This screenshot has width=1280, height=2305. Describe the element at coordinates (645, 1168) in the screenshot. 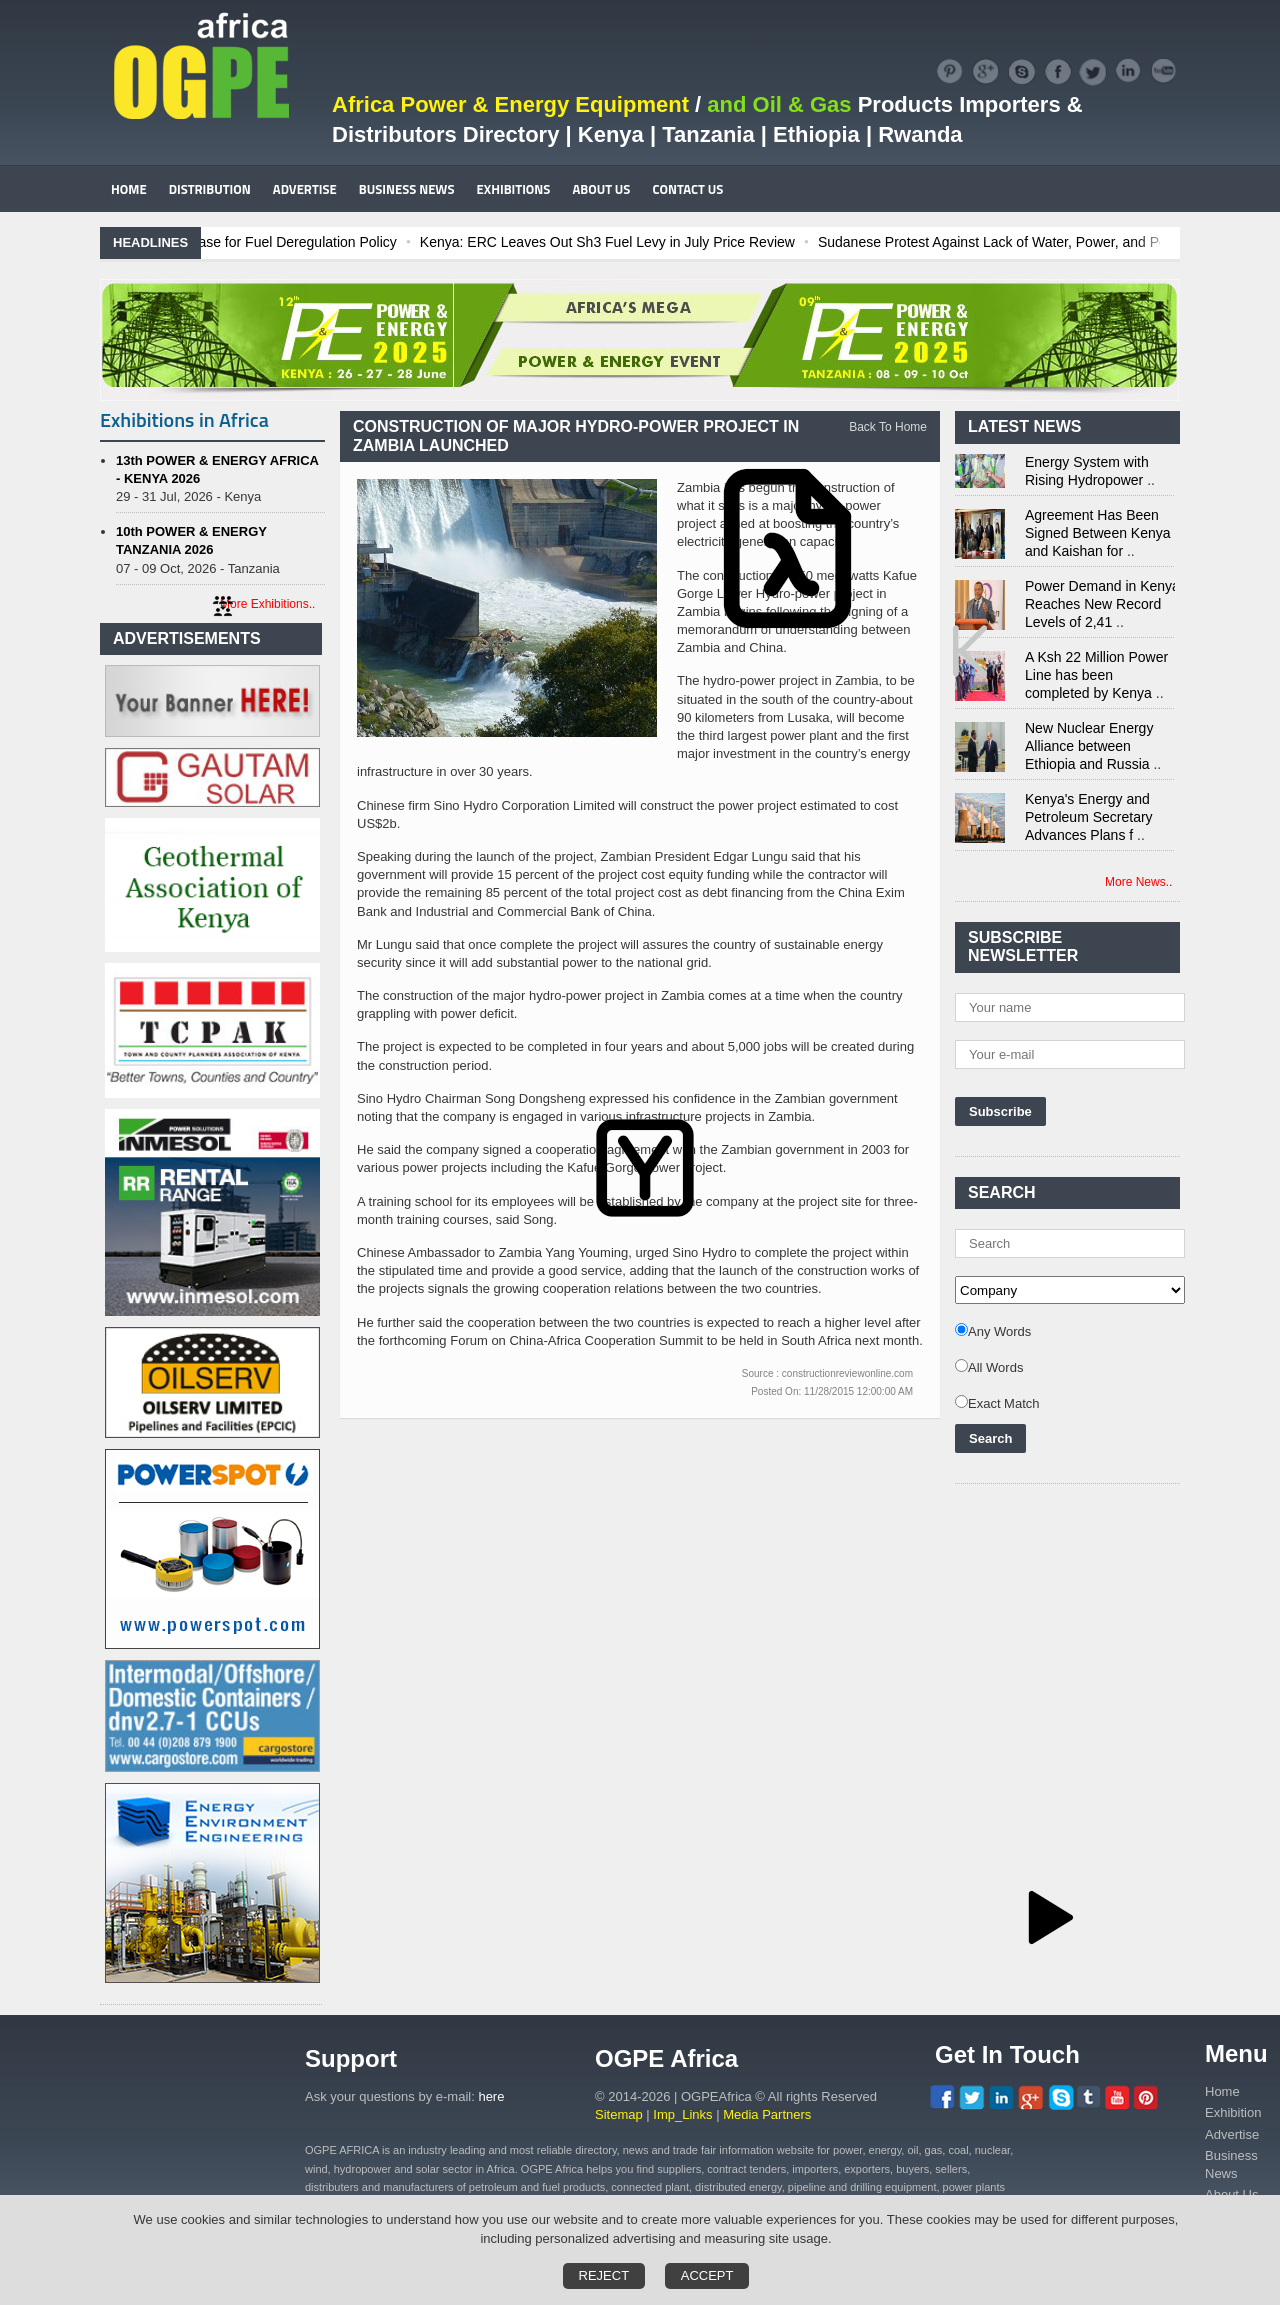

I see `visit Y Combinator website` at that location.